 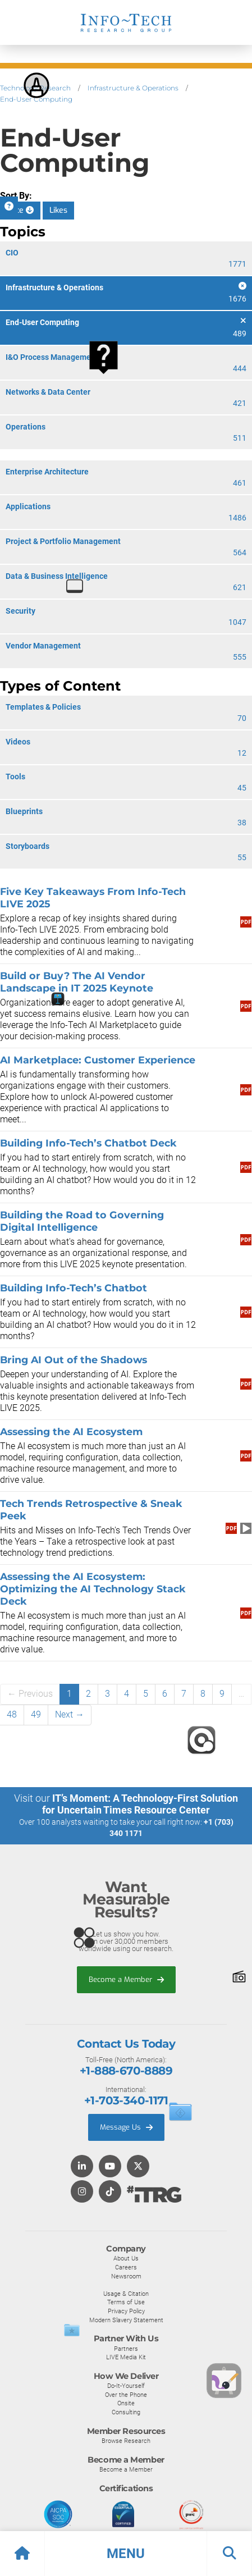 What do you see at coordinates (84, 1938) in the screenshot?
I see `launch the reversi board game app` at bounding box center [84, 1938].